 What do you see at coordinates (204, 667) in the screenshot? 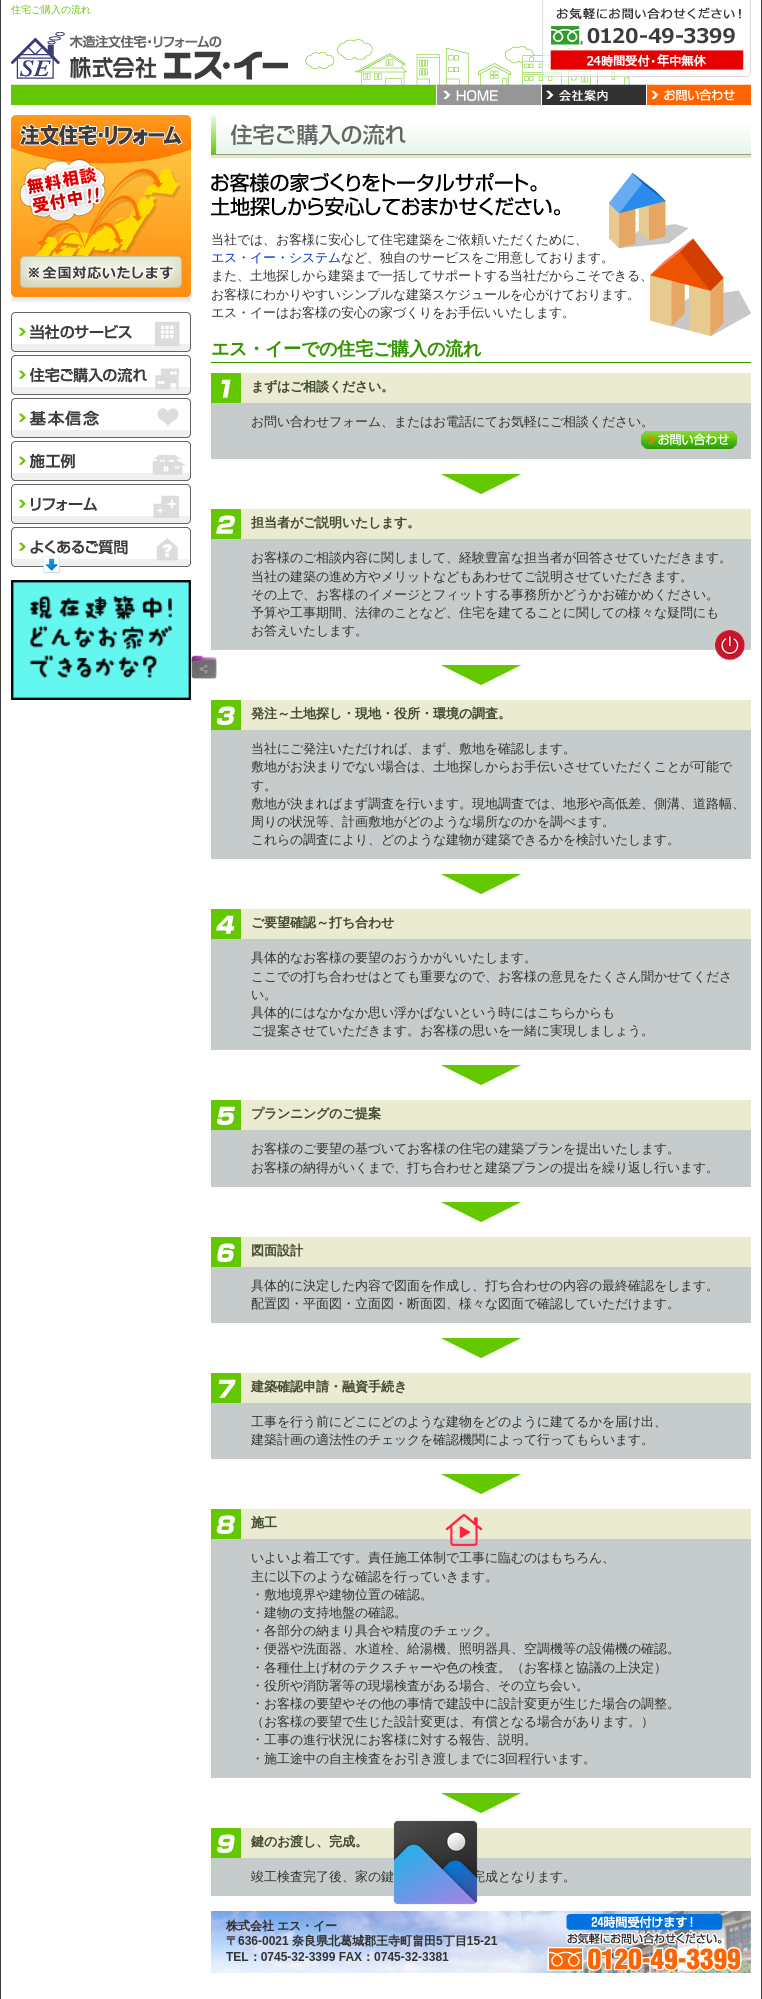
I see `access your public shared folder` at bounding box center [204, 667].